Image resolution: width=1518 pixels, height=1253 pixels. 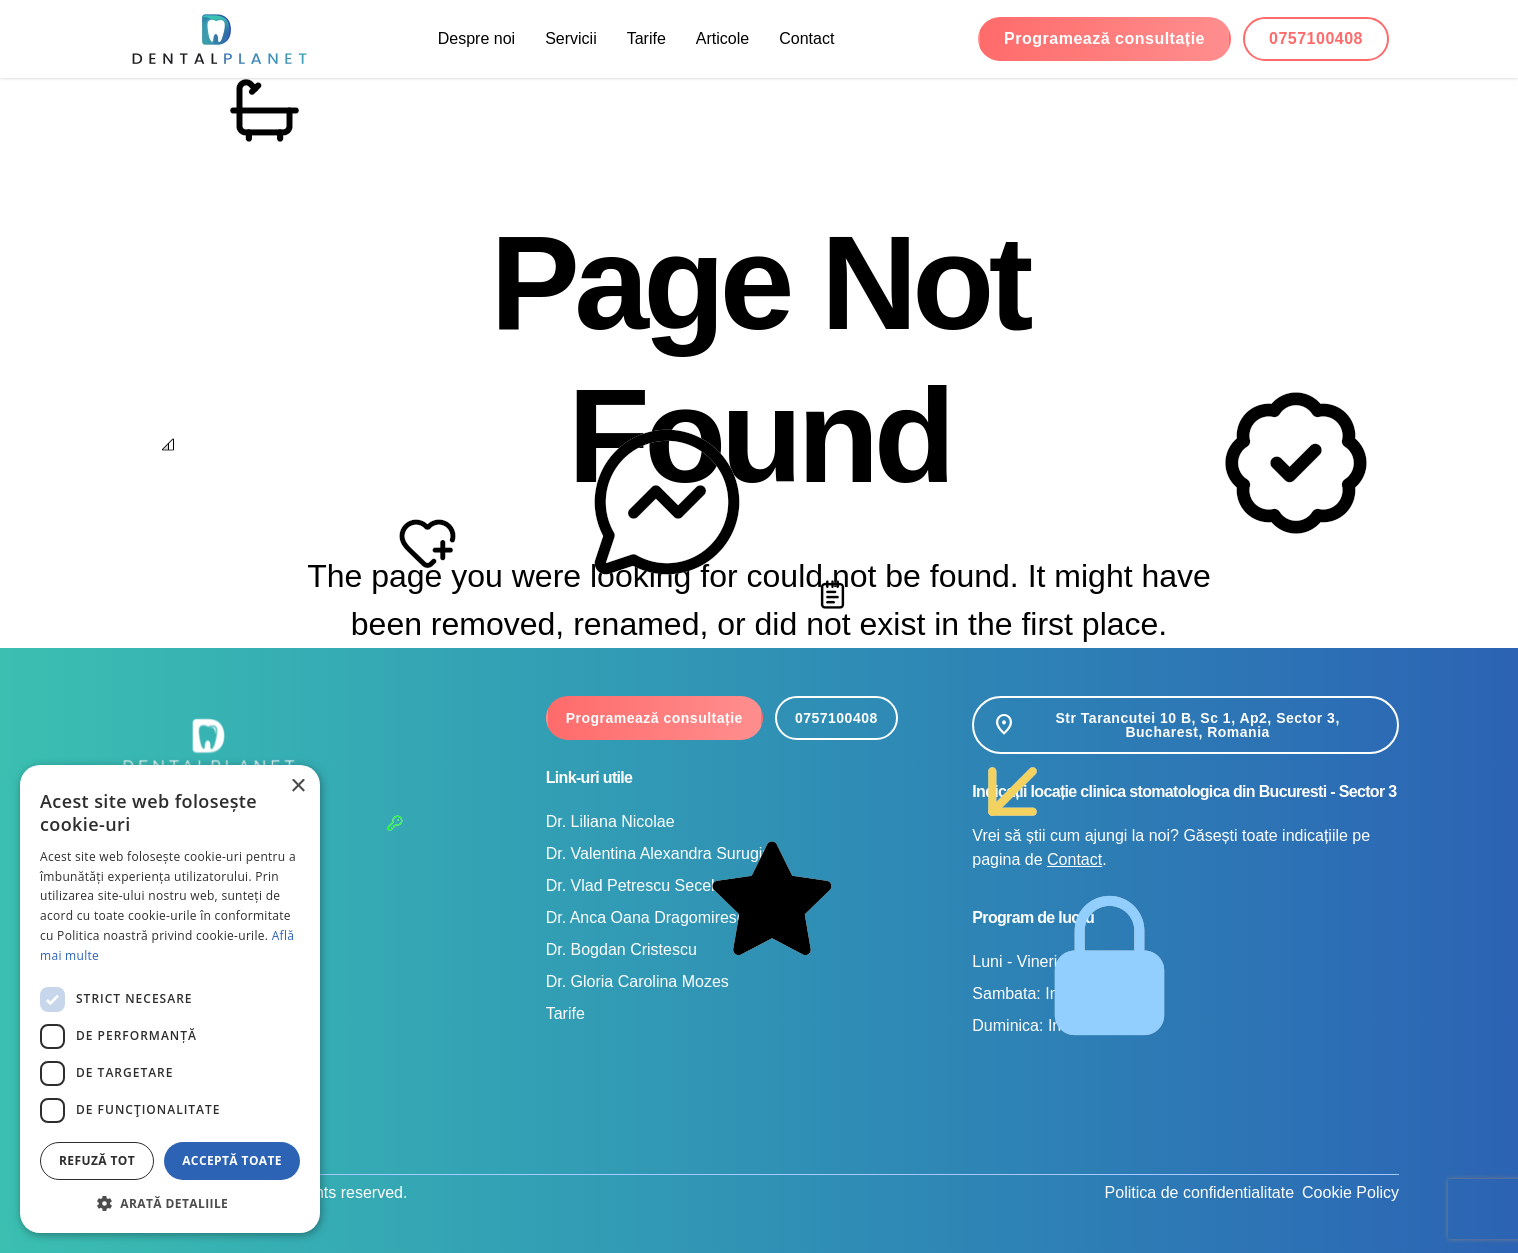 What do you see at coordinates (1012, 791) in the screenshot?
I see `navigate to the bottom-left corner` at bounding box center [1012, 791].